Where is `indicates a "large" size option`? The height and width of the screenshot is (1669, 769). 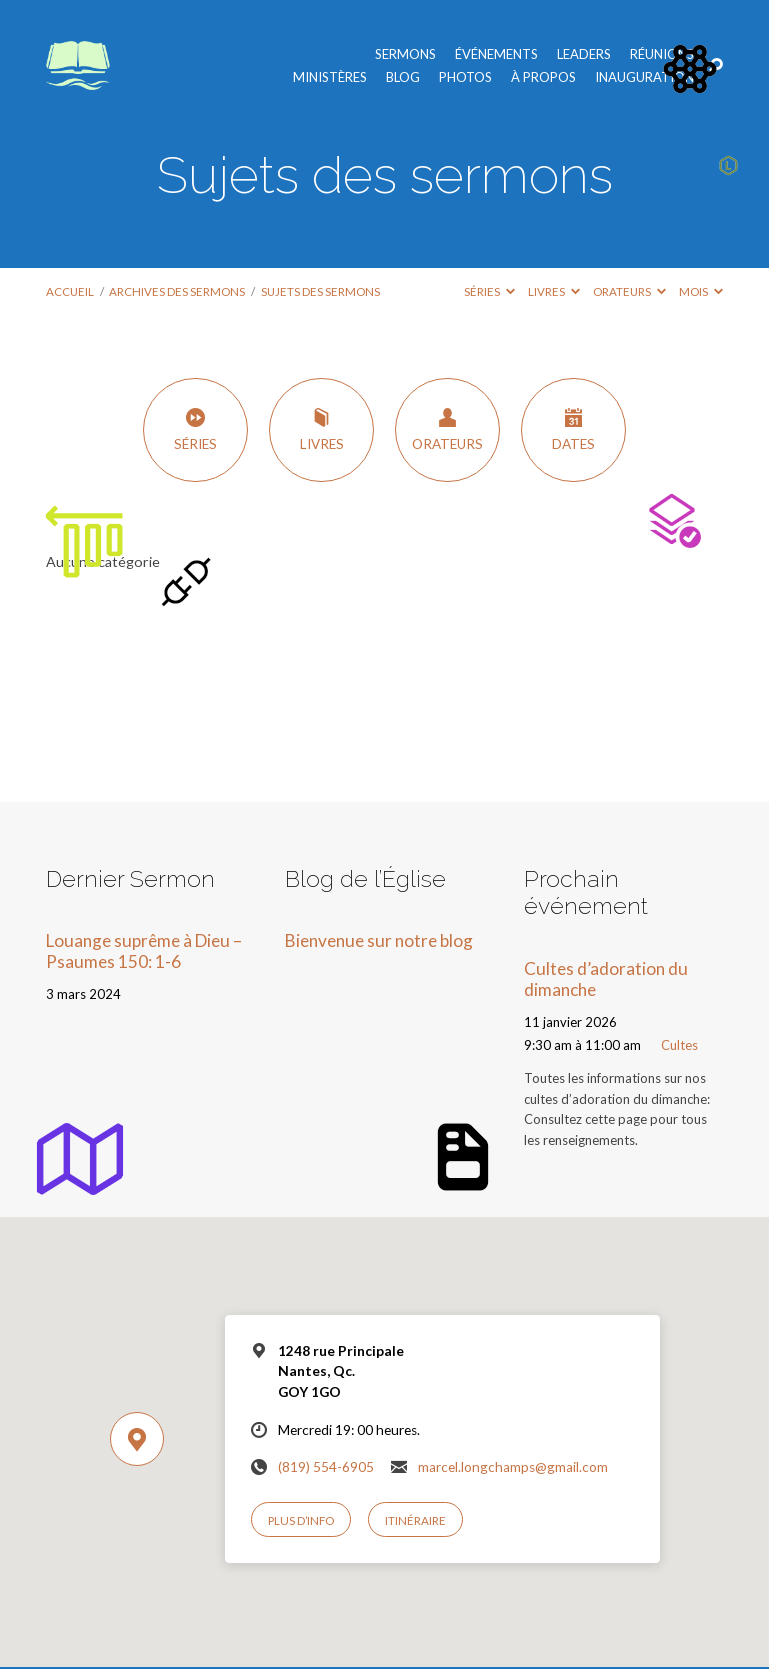 indicates a "large" size option is located at coordinates (728, 165).